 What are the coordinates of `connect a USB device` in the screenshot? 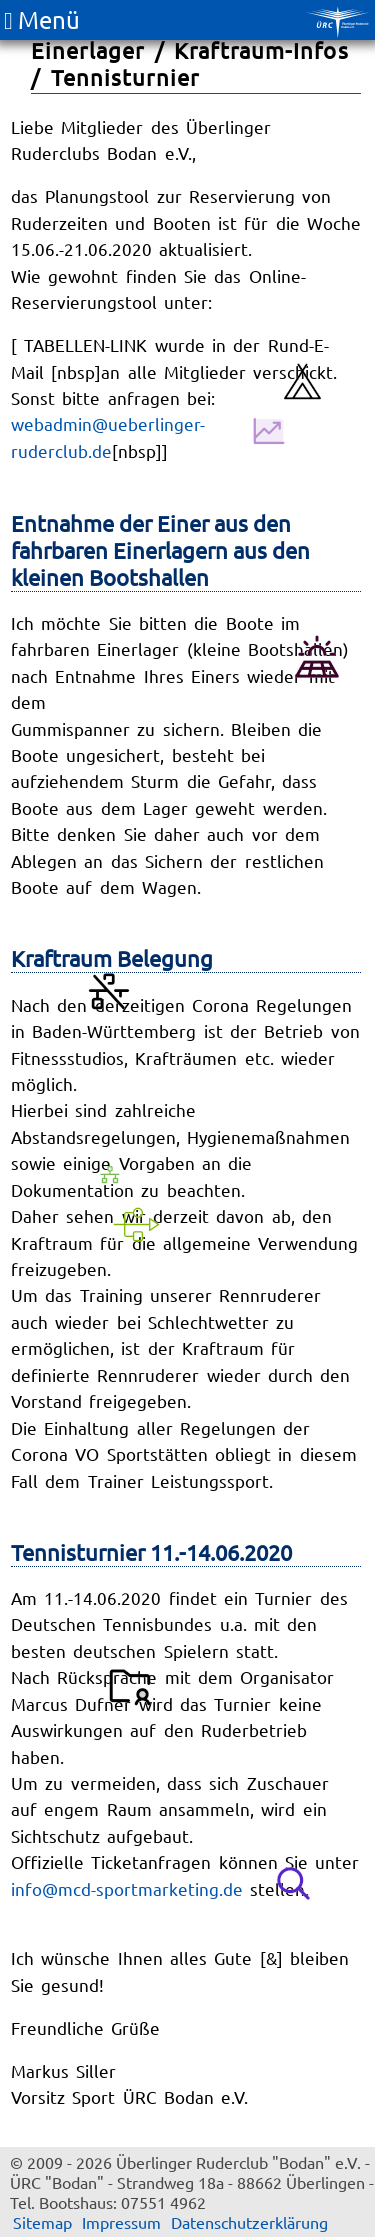 It's located at (136, 1224).